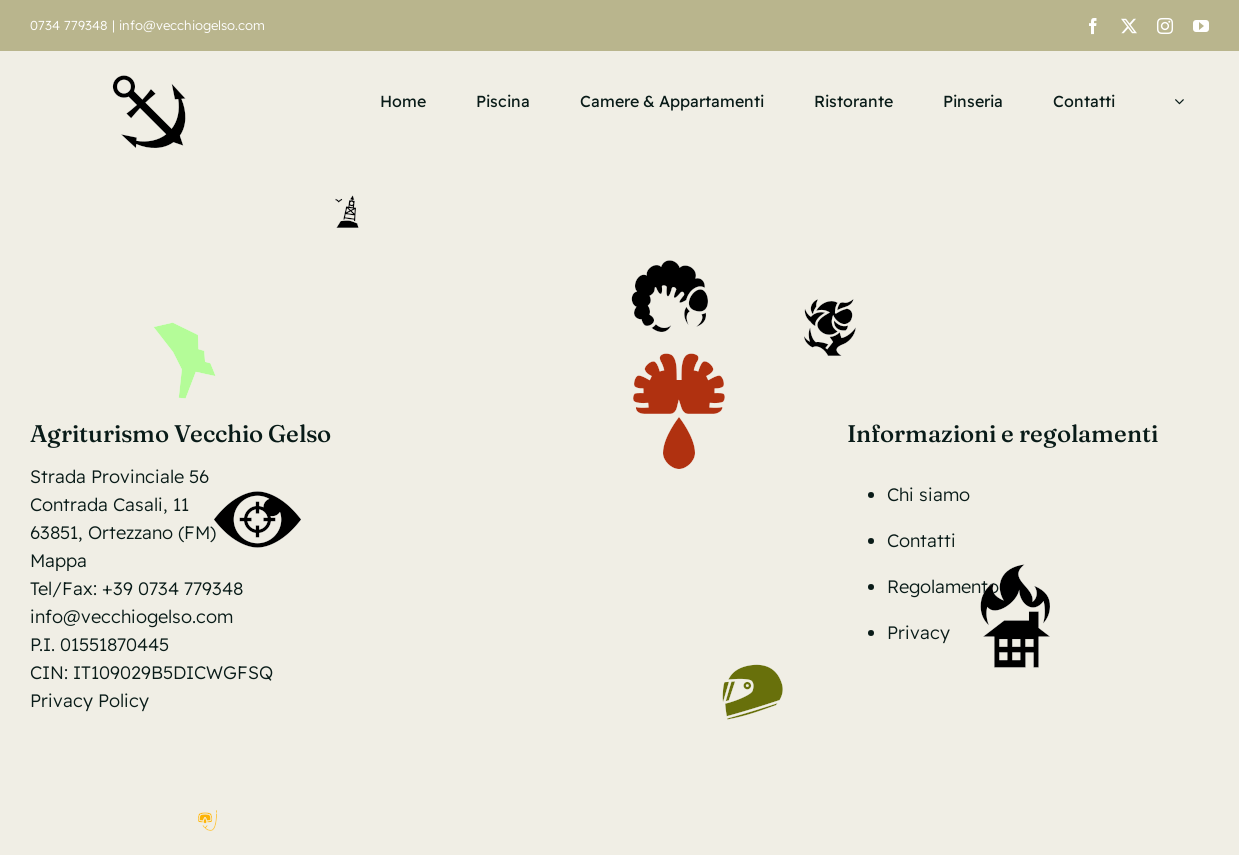 This screenshot has height=855, width=1239. I want to click on focus or target tracking mode, so click(257, 519).